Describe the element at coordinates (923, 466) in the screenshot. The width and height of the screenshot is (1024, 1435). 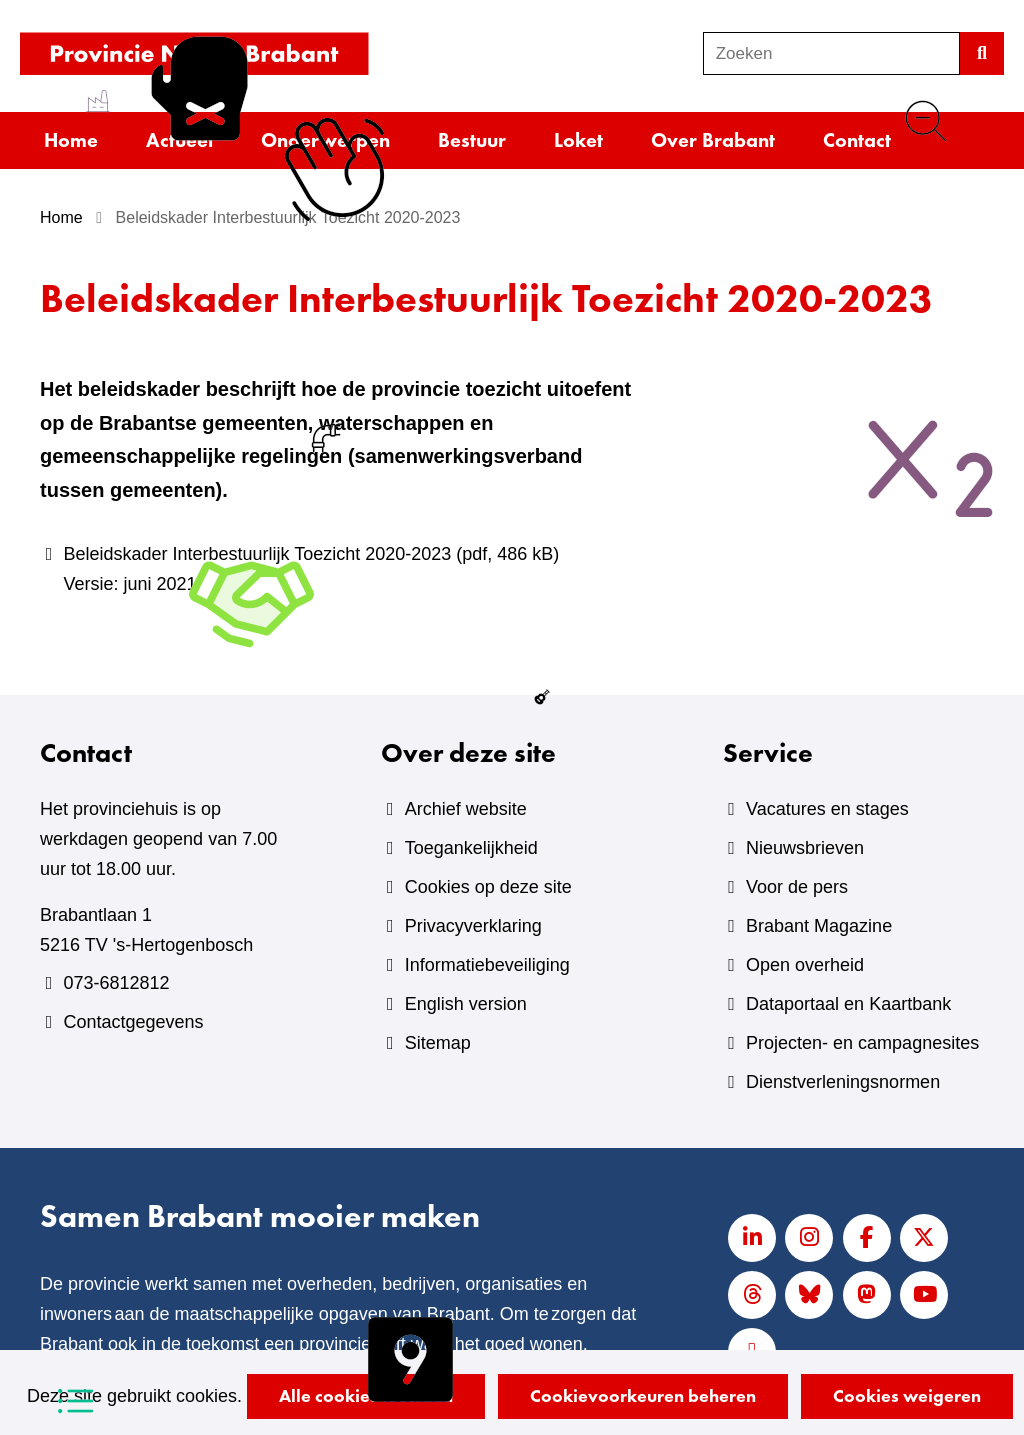
I see `format text as subscript` at that location.